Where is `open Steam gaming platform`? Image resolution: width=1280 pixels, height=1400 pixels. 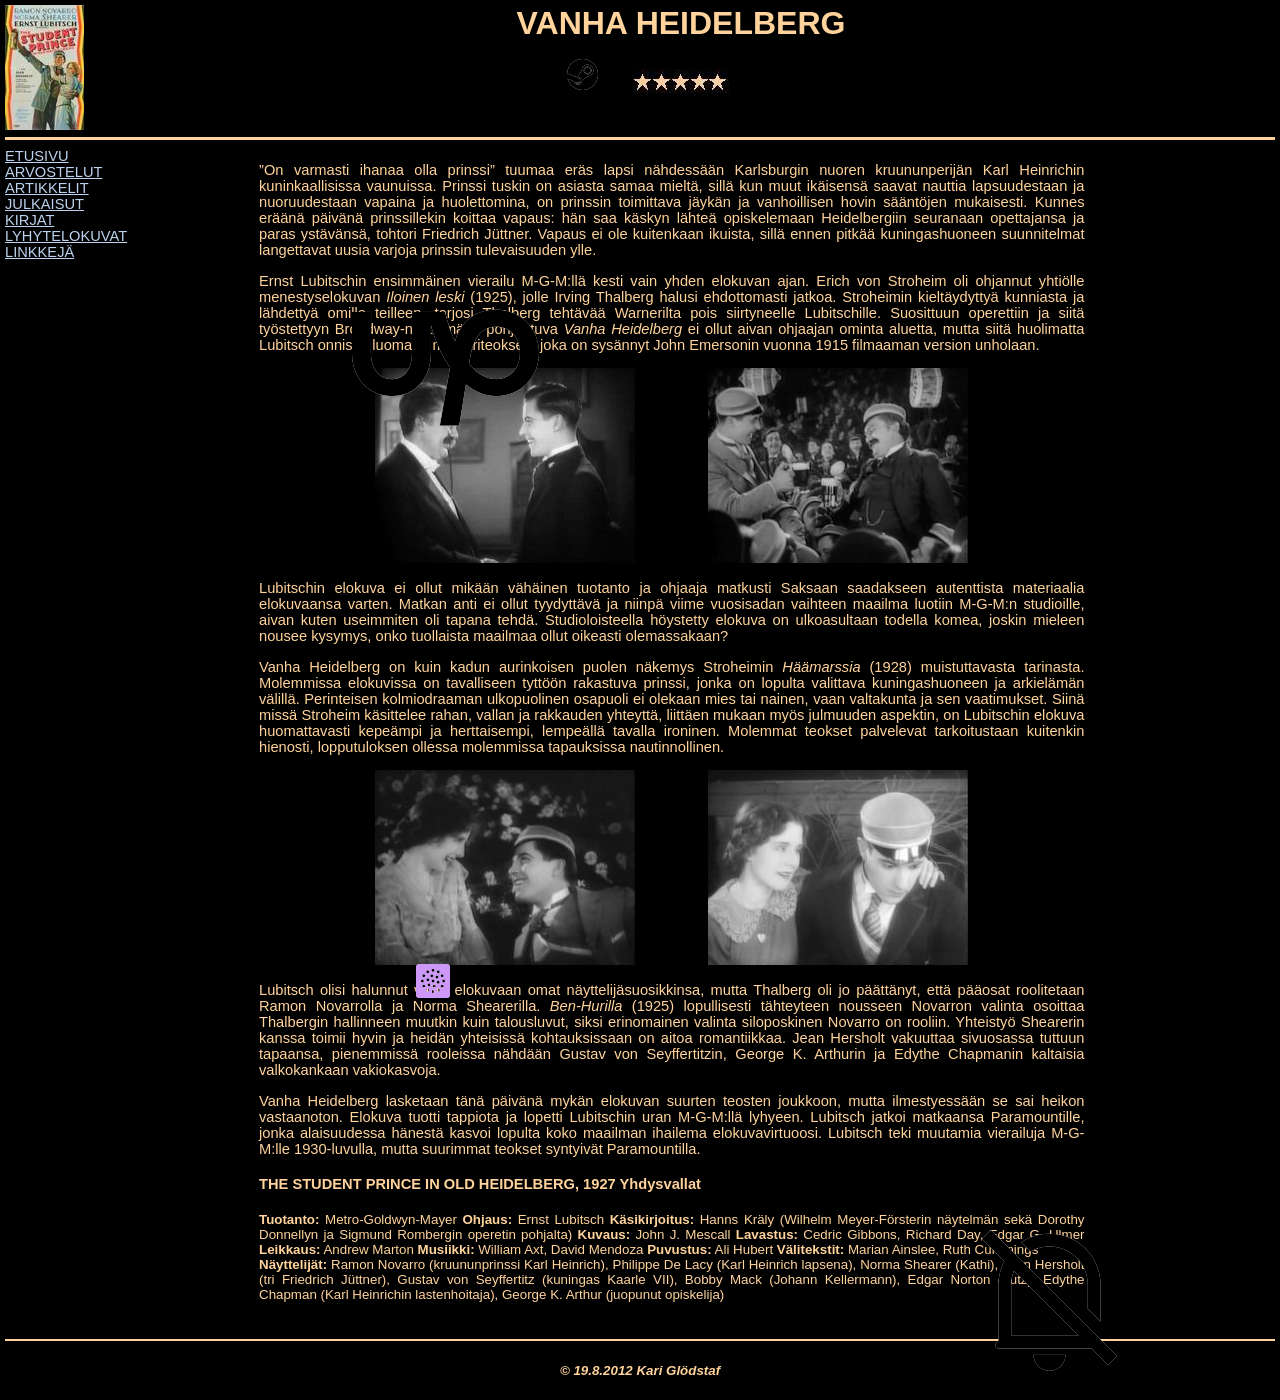
open Steam gaming platform is located at coordinates (582, 74).